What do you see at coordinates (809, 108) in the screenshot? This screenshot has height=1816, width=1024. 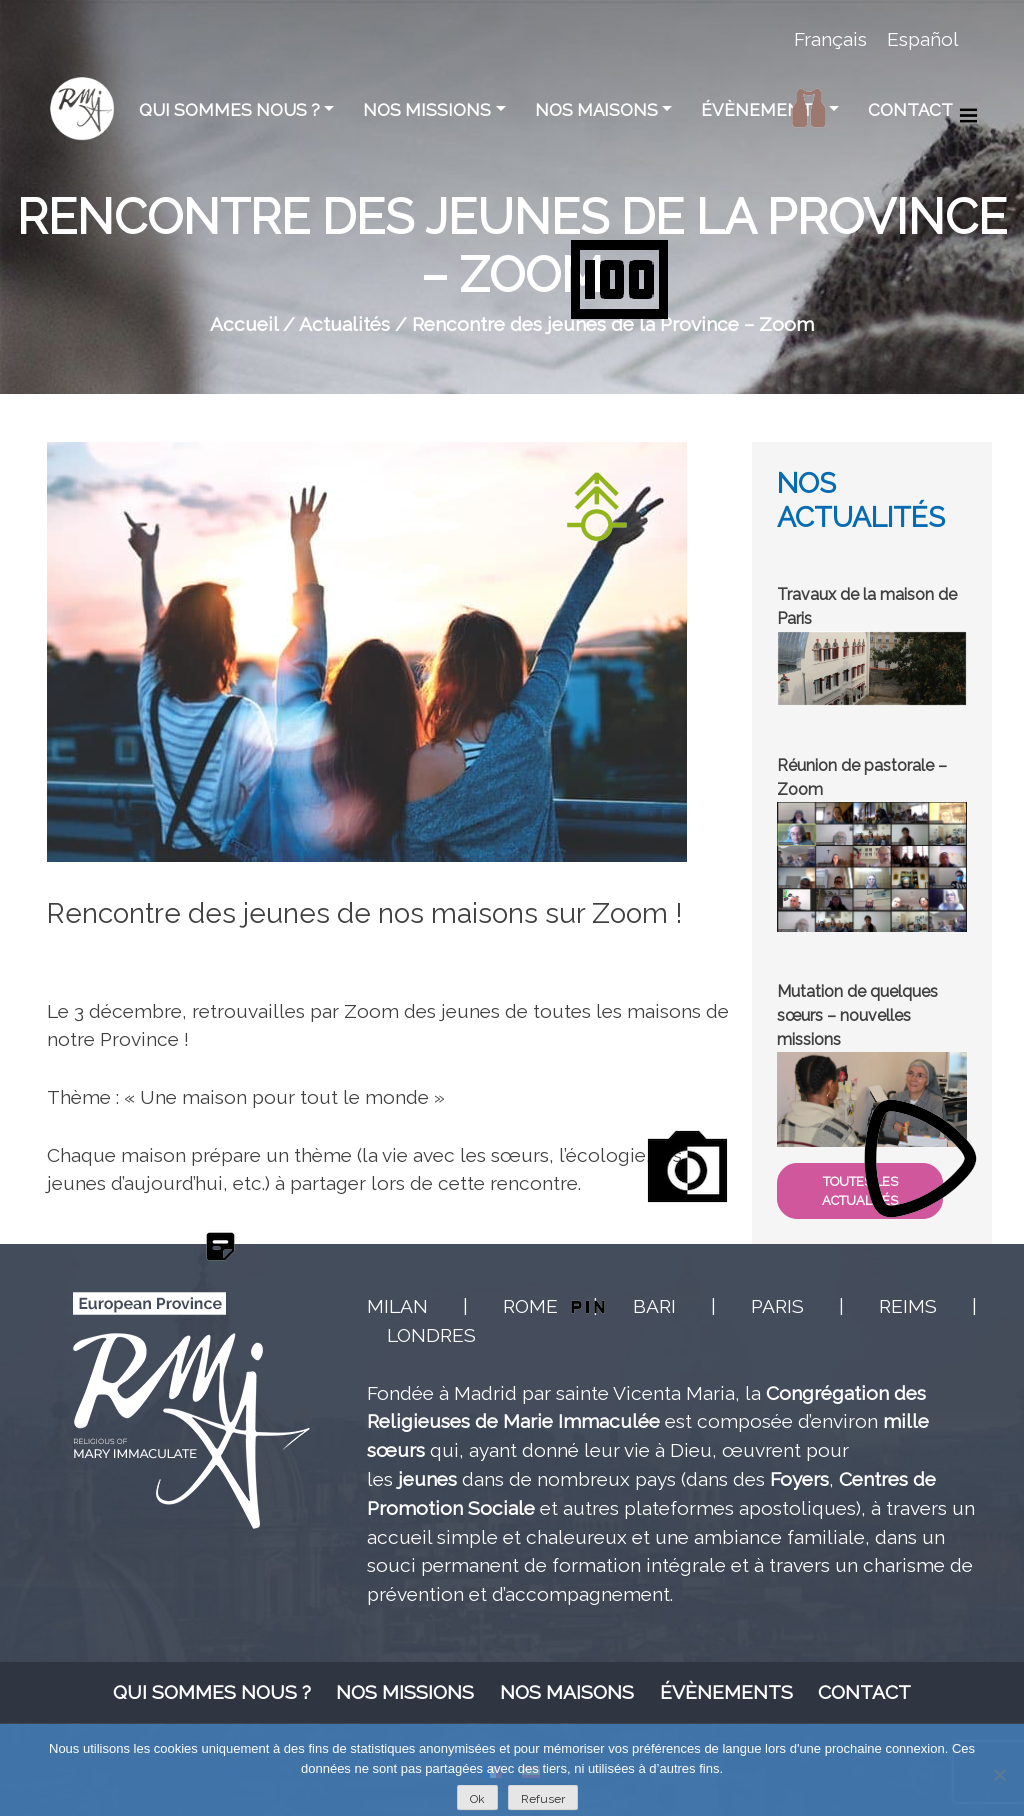 I see `select safety vest or protective gear` at bounding box center [809, 108].